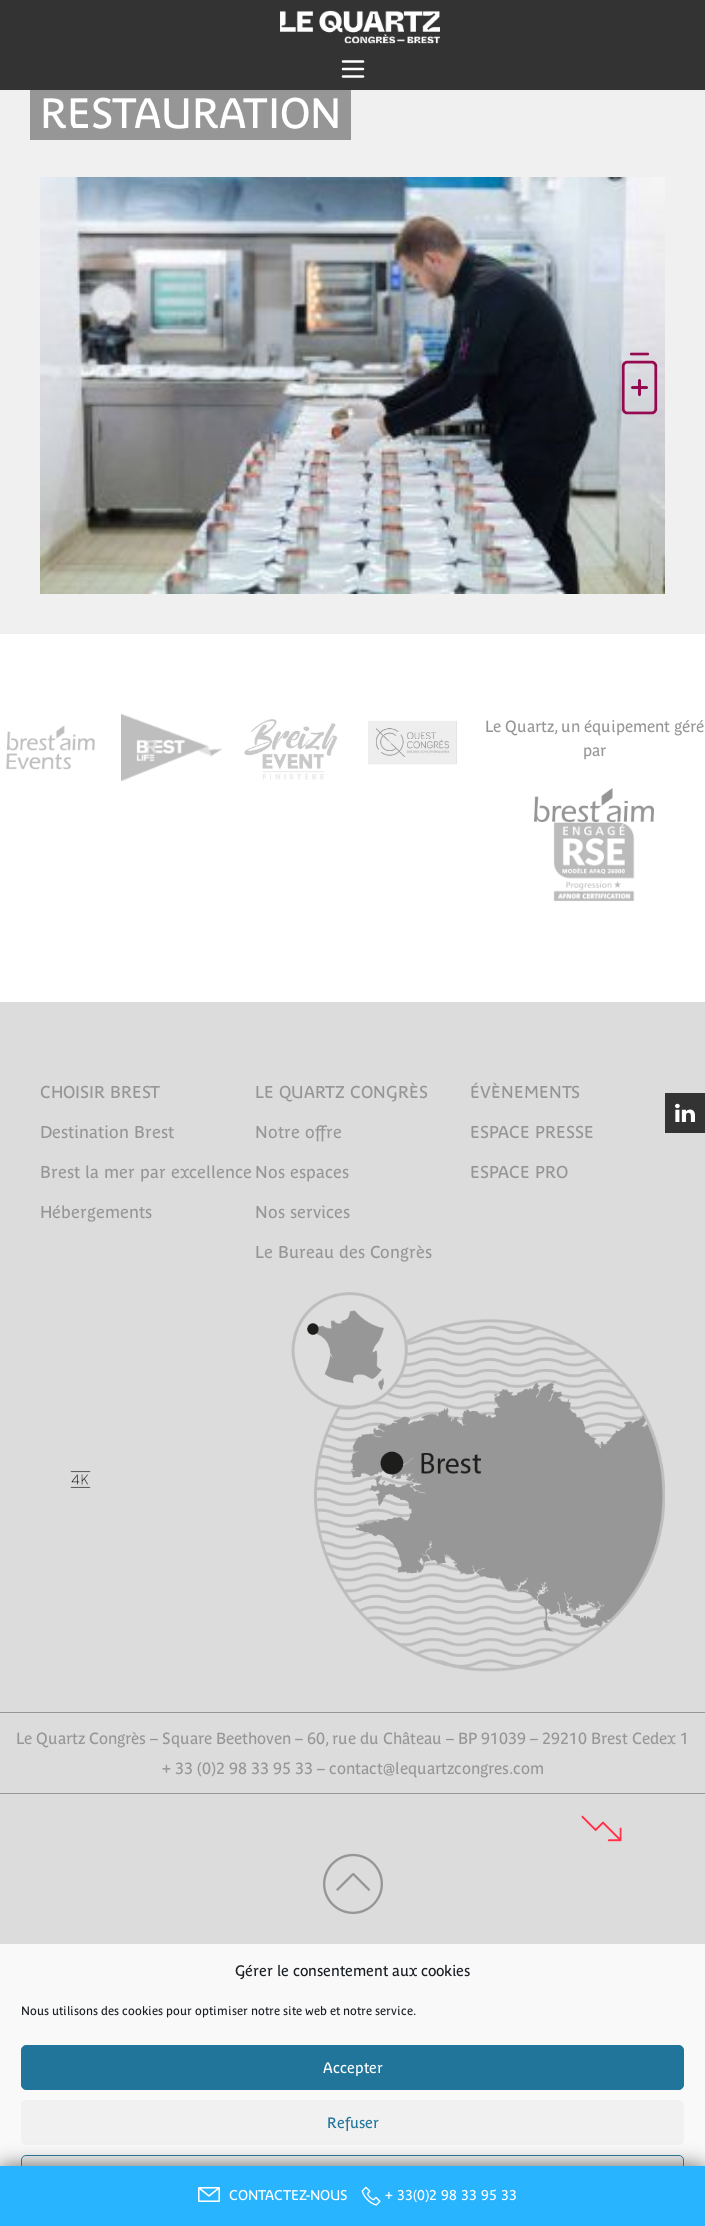  I want to click on add a new battery or power source, so click(639, 384).